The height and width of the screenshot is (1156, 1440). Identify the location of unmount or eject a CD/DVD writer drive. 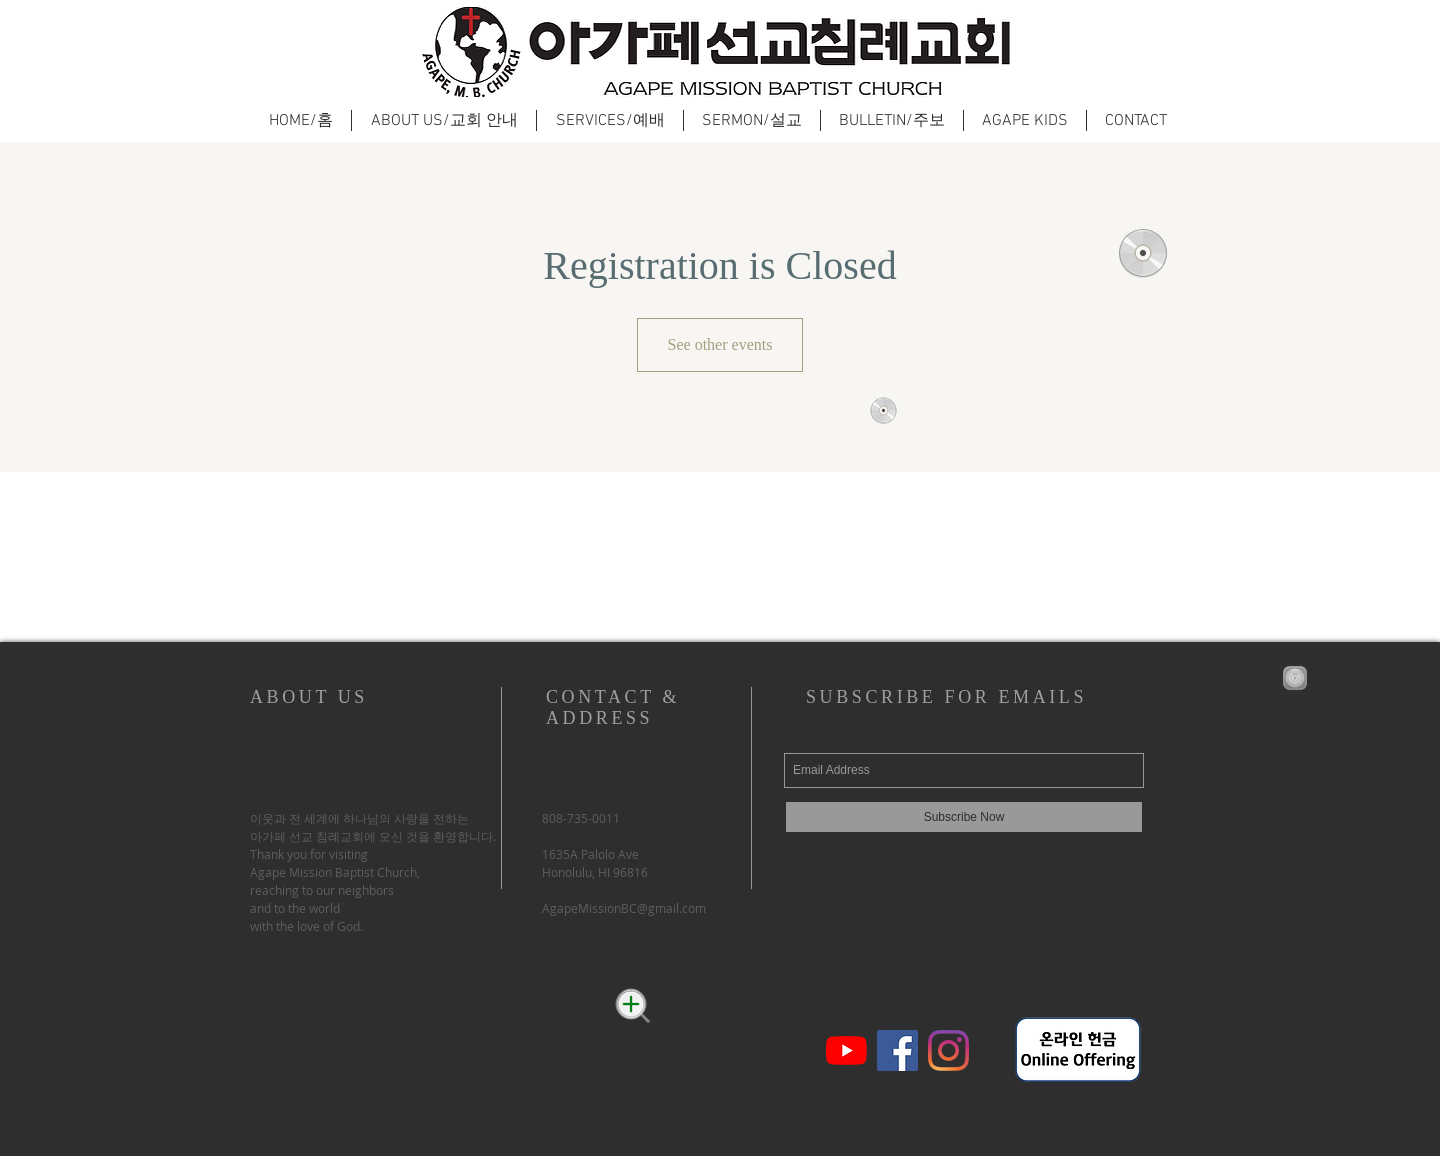
(883, 410).